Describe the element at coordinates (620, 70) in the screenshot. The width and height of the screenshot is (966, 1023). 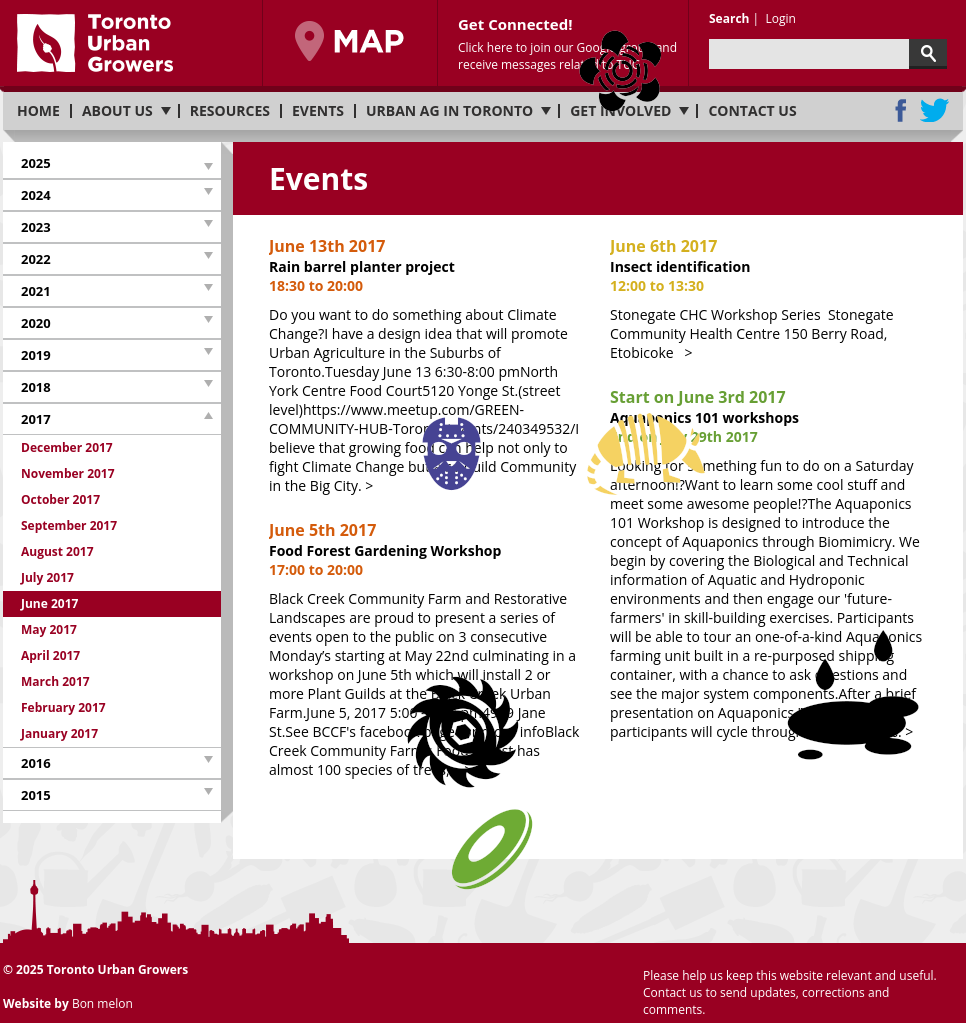
I see `indicates a worm or creature enemy type` at that location.